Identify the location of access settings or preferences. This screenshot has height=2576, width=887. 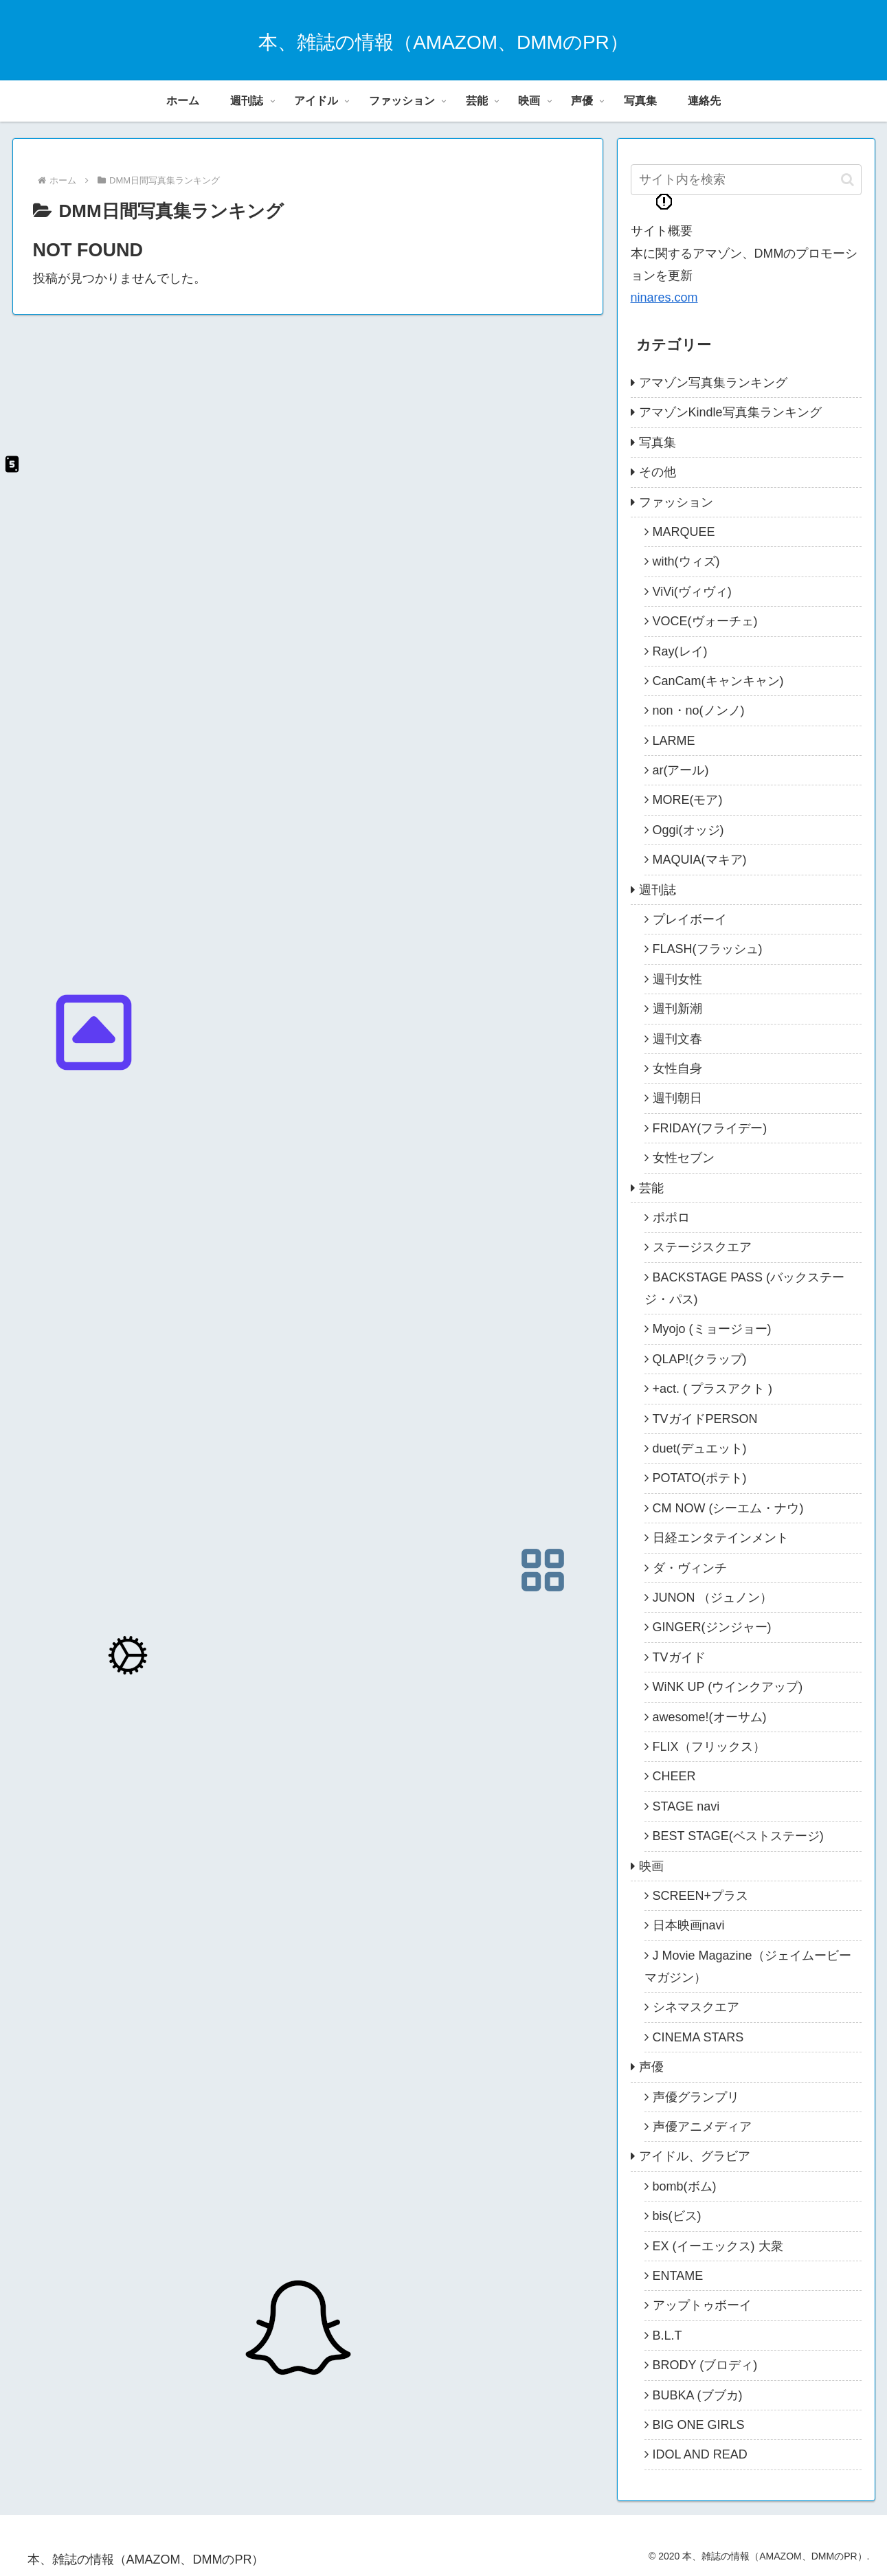
(128, 1655).